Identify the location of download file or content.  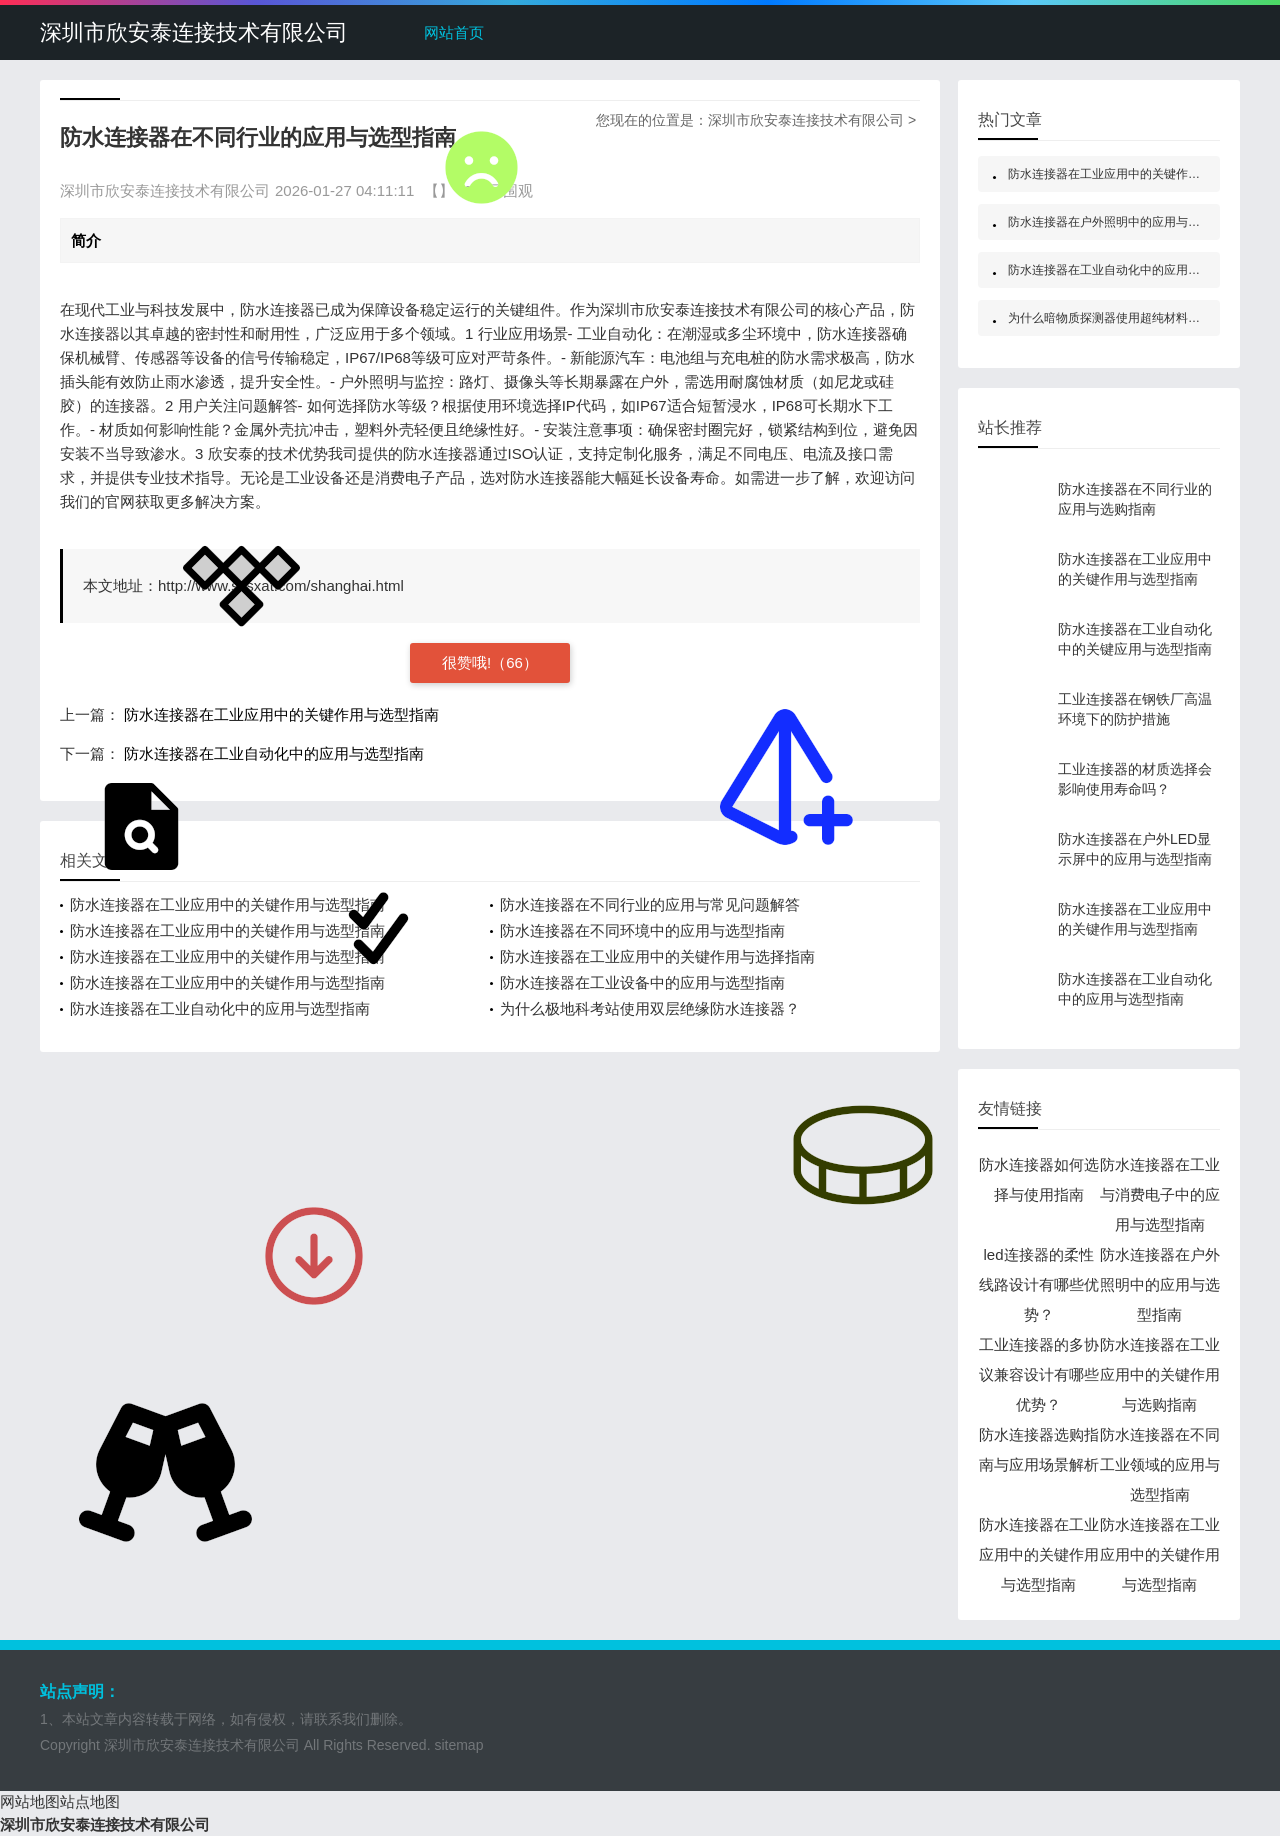
(314, 1256).